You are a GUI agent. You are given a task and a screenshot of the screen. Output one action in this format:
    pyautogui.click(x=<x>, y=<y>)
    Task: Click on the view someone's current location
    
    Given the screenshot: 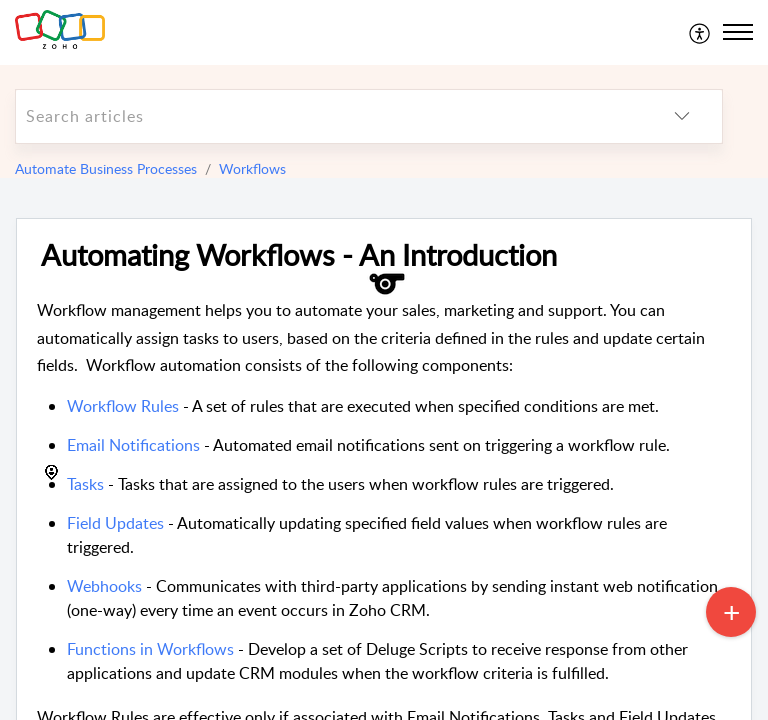 What is the action you would take?
    pyautogui.click(x=51, y=472)
    